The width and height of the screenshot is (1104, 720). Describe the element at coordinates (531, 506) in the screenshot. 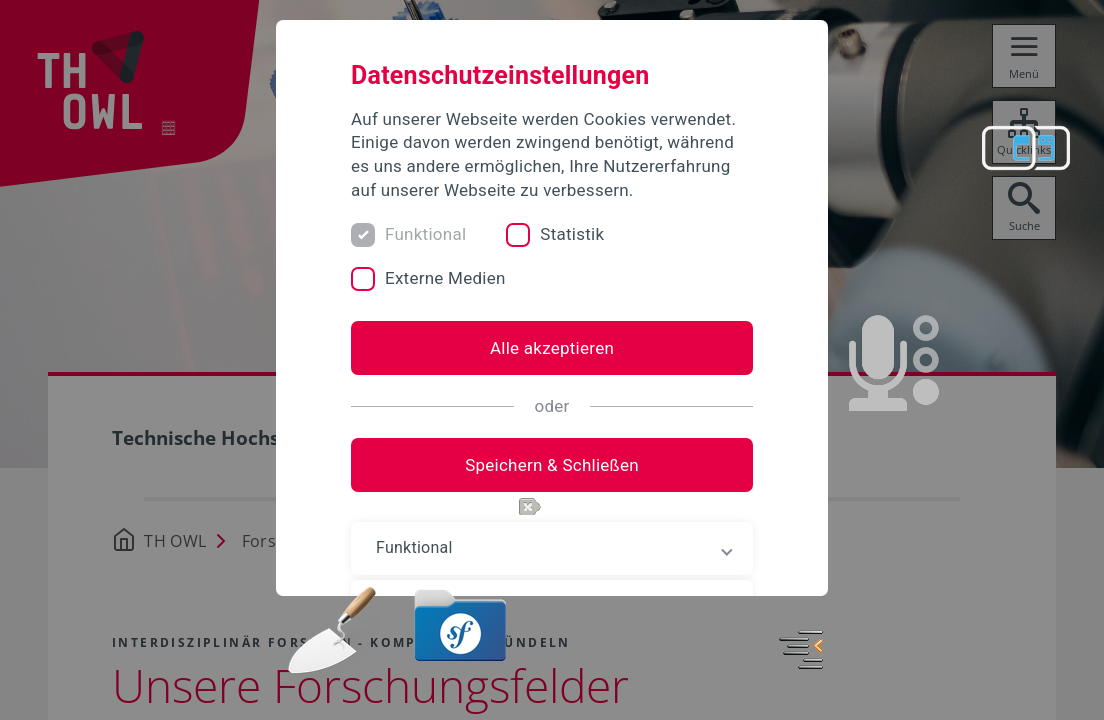

I see `clear text or input field` at that location.